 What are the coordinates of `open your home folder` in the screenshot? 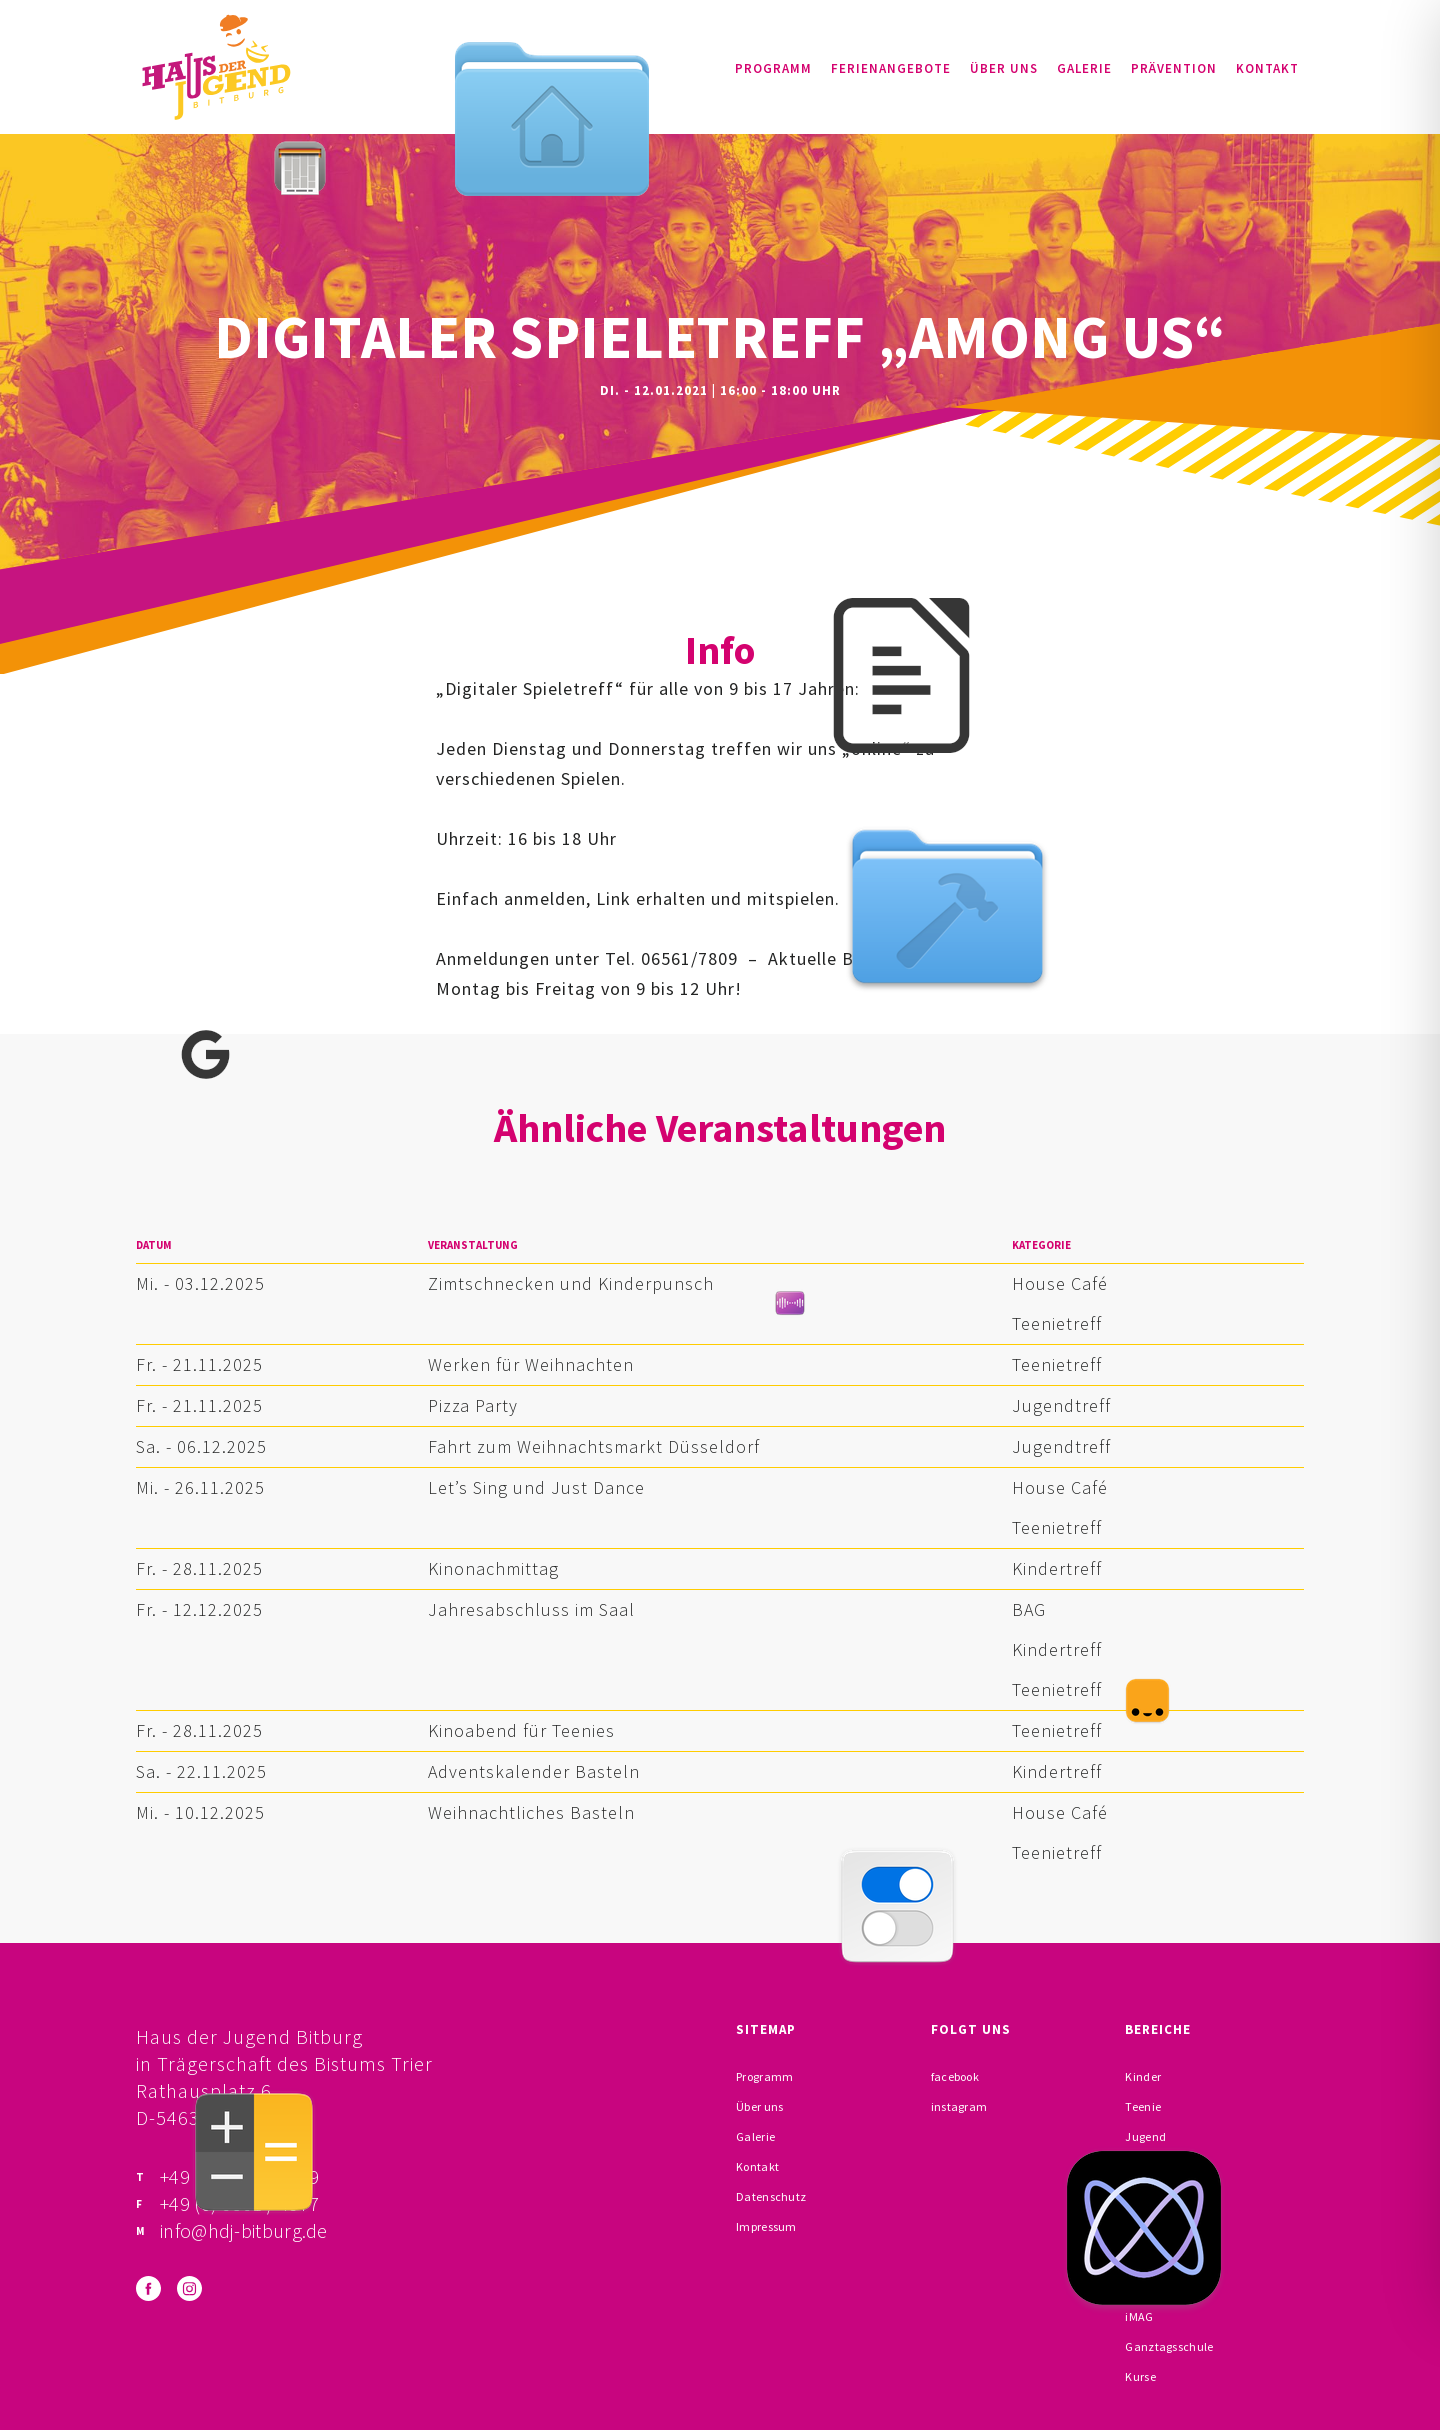 It's located at (552, 119).